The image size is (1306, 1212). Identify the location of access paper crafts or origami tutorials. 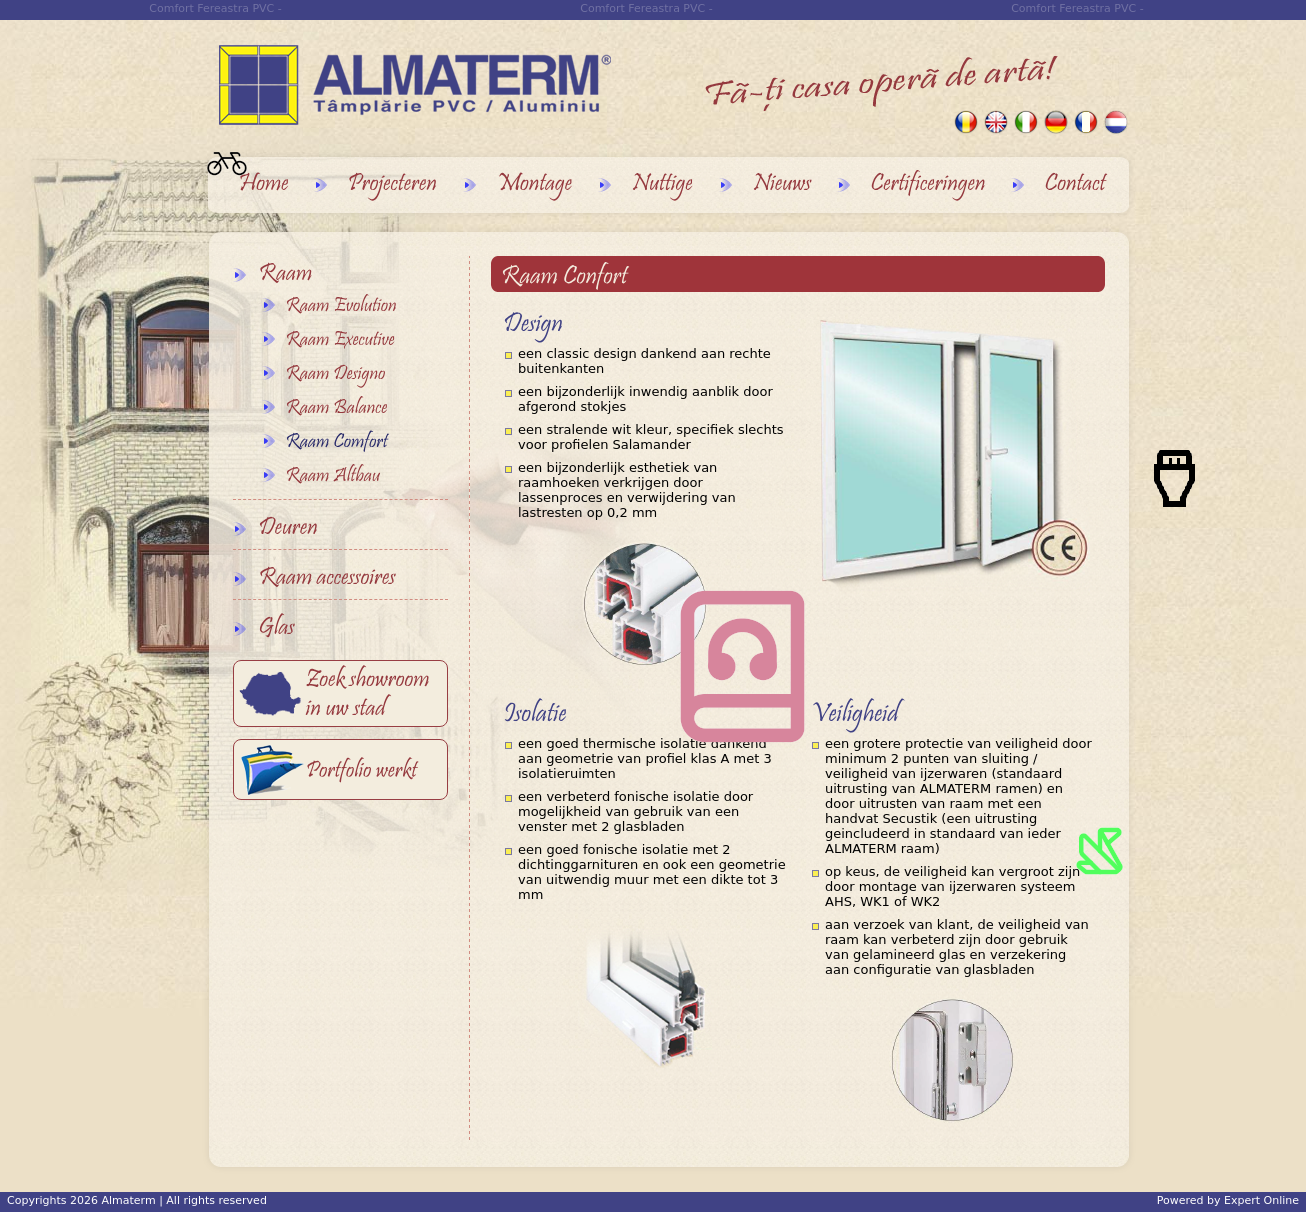
(1100, 851).